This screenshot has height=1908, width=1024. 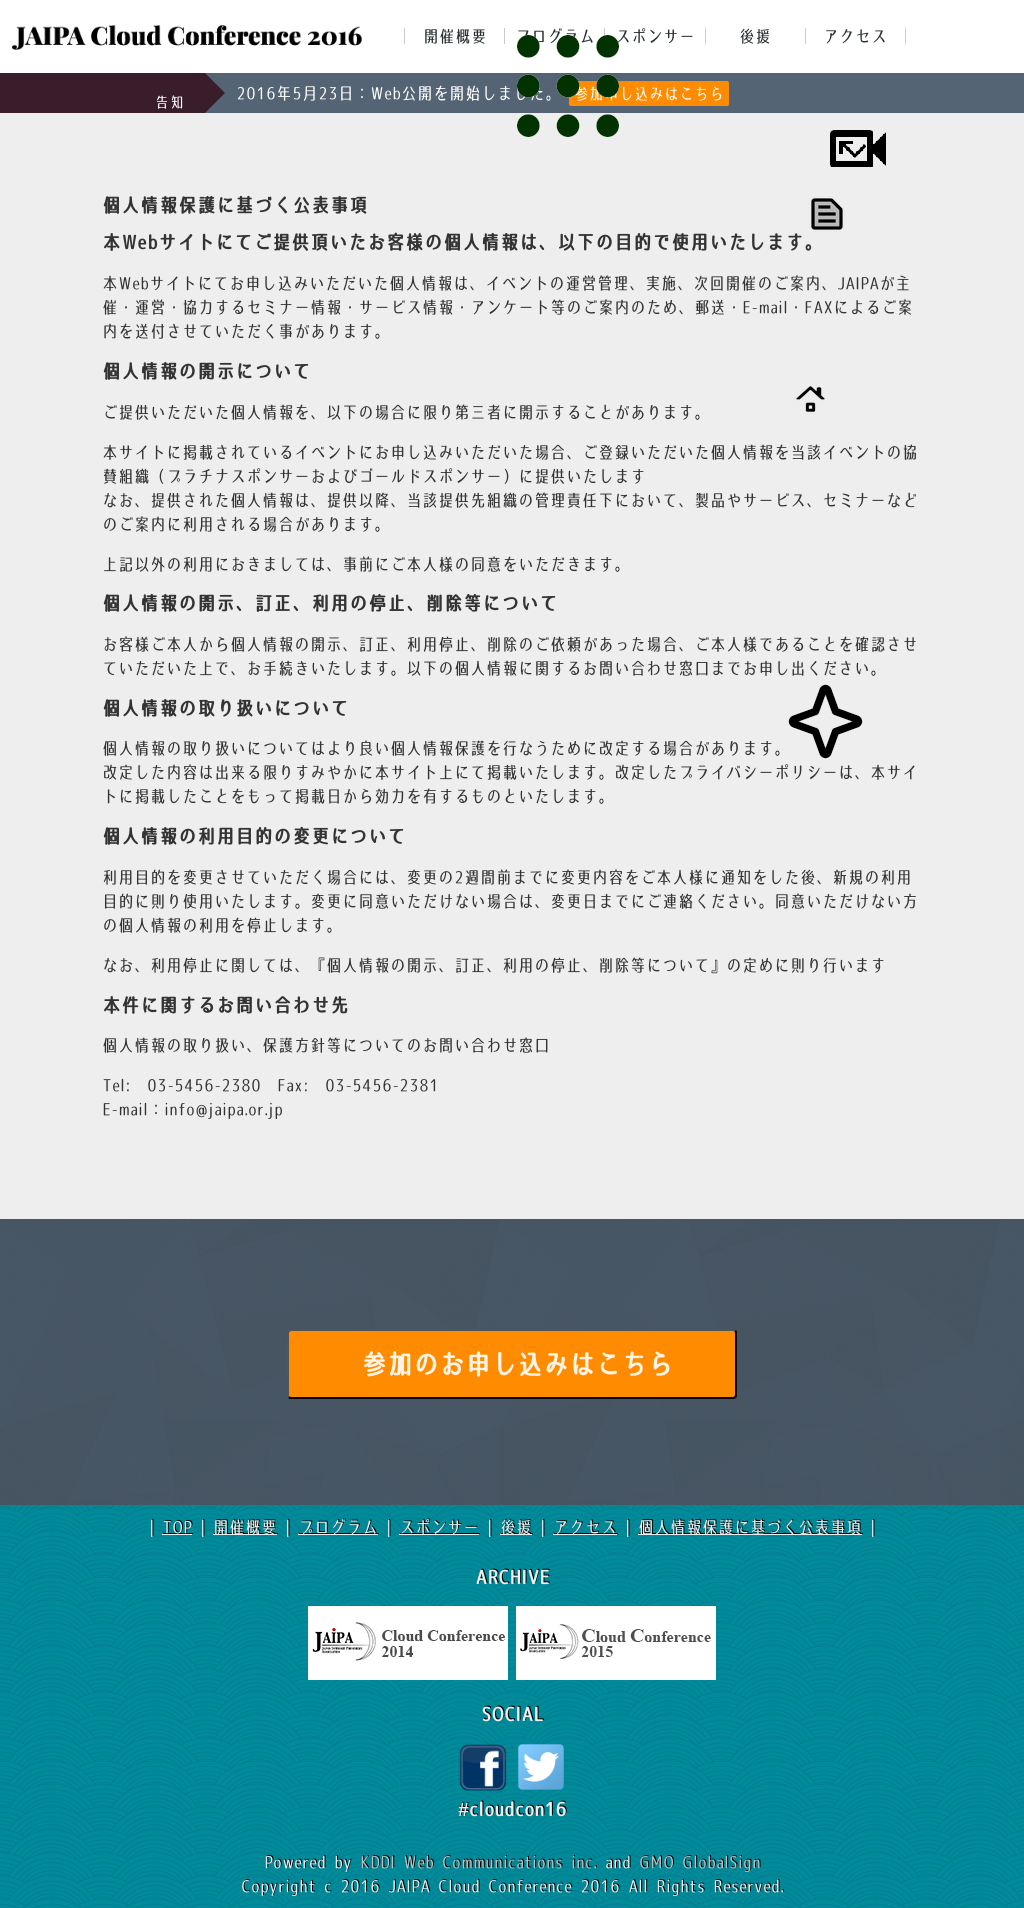 I want to click on view text document or snippet, so click(x=827, y=214).